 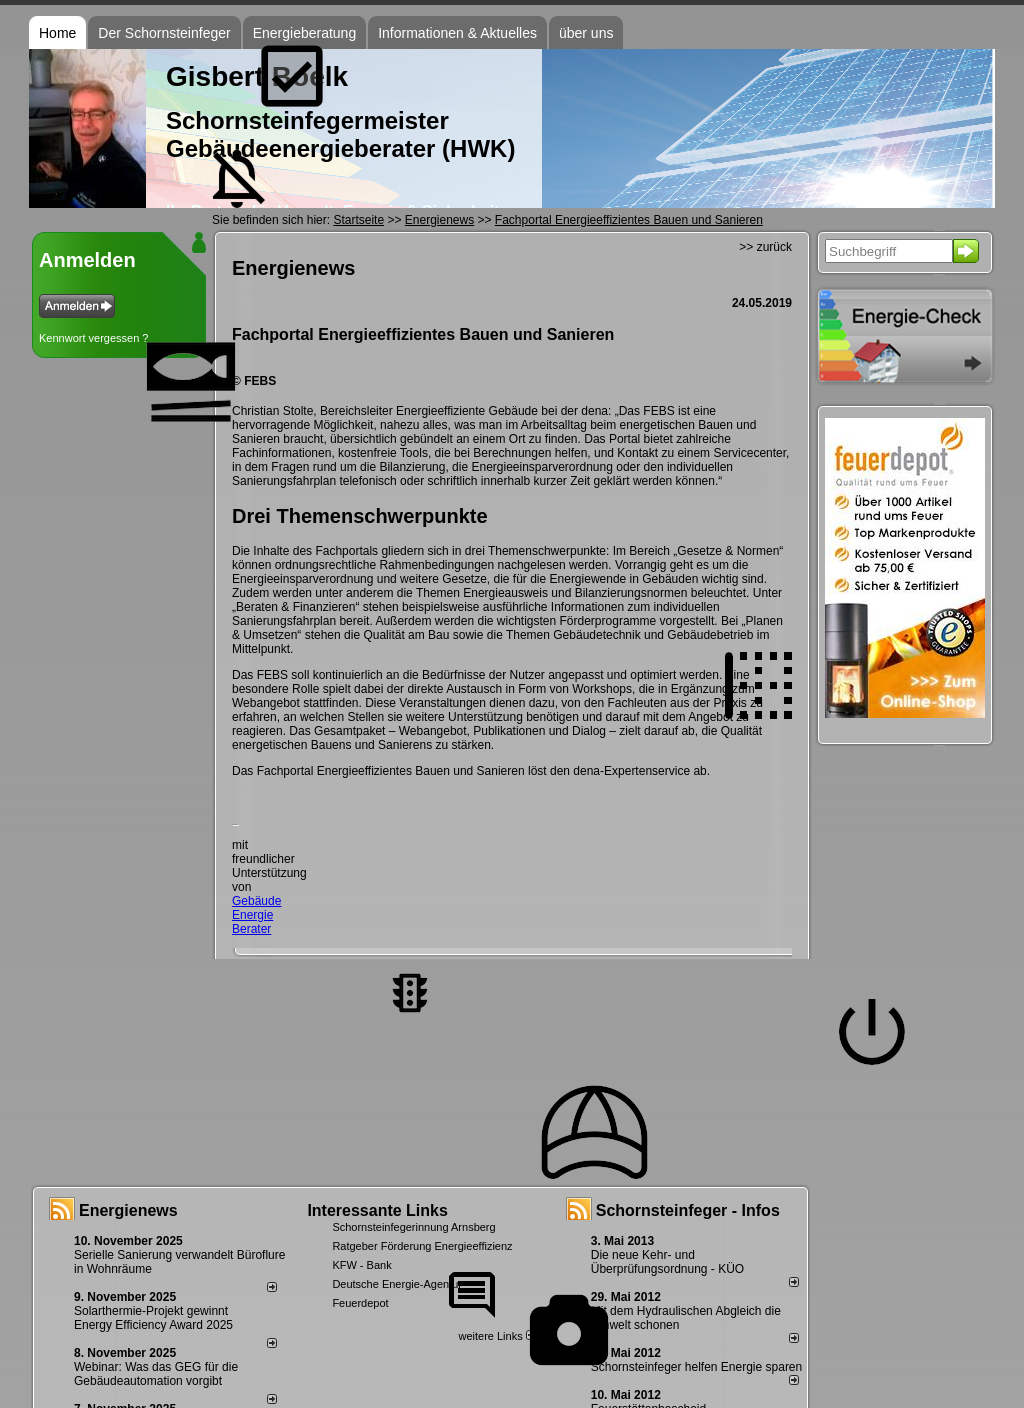 What do you see at coordinates (472, 1295) in the screenshot?
I see `add a comment or note` at bounding box center [472, 1295].